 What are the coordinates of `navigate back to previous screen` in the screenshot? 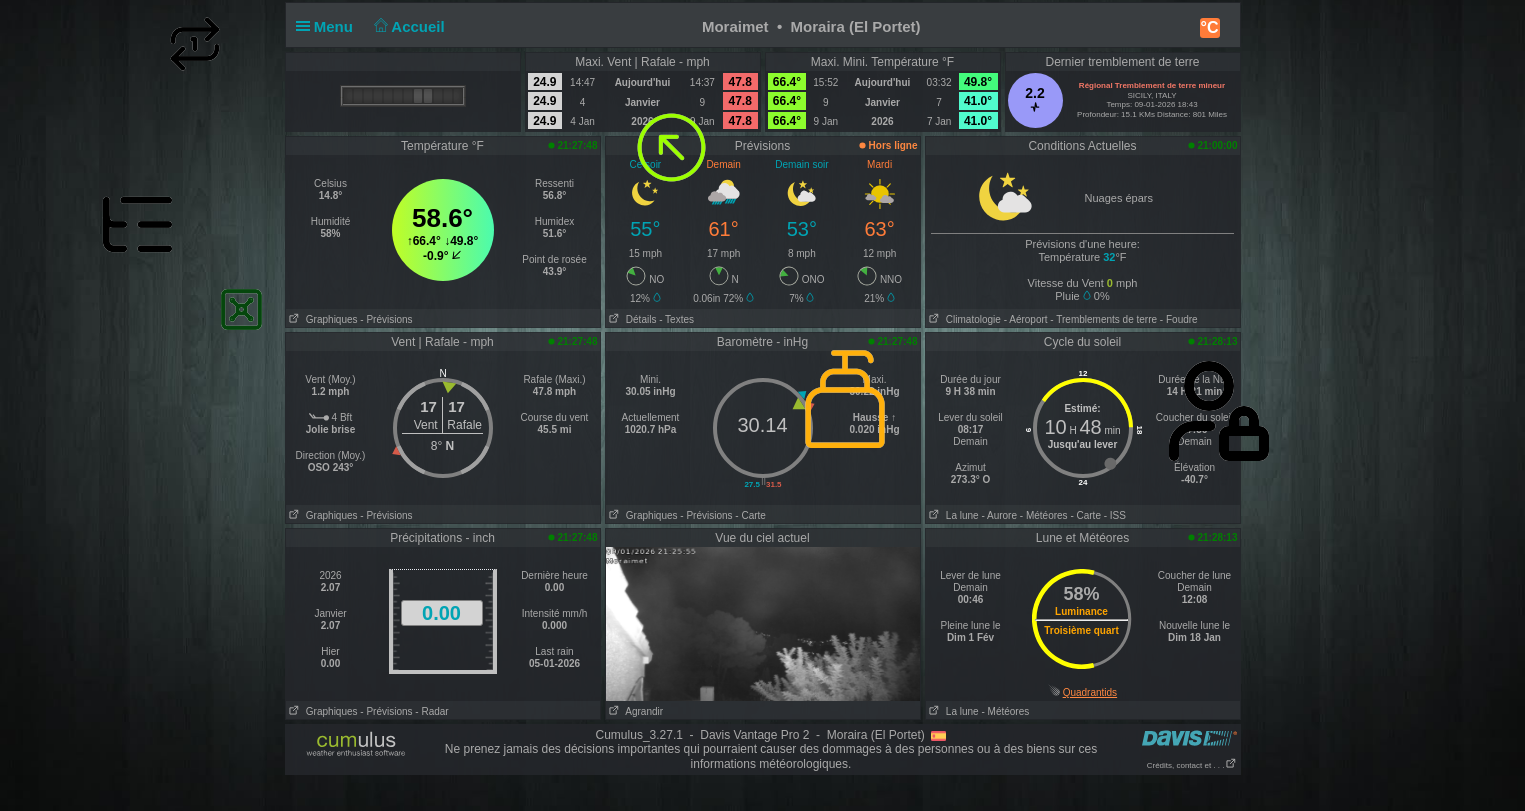 It's located at (671, 147).